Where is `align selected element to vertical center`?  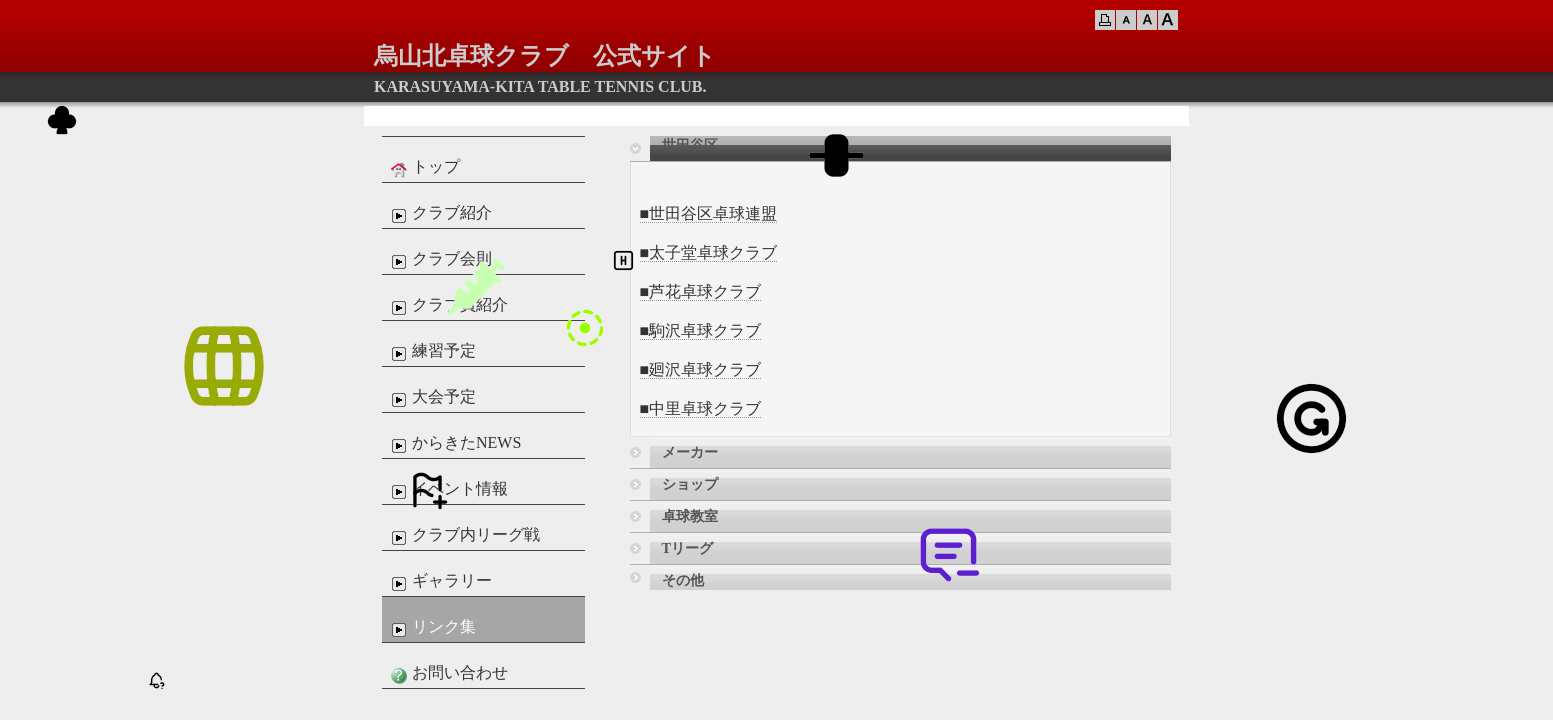 align selected element to vertical center is located at coordinates (836, 155).